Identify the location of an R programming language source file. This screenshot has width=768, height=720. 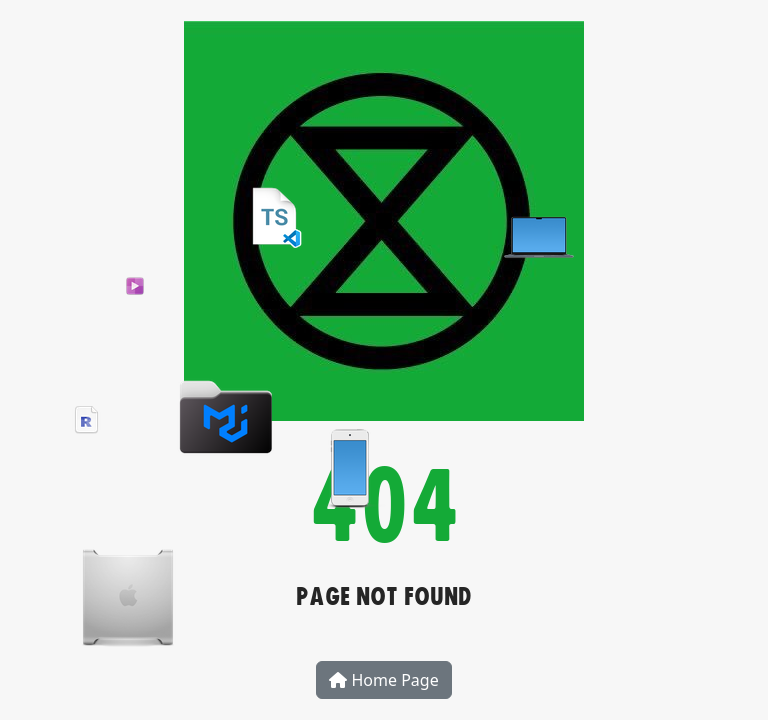
(86, 419).